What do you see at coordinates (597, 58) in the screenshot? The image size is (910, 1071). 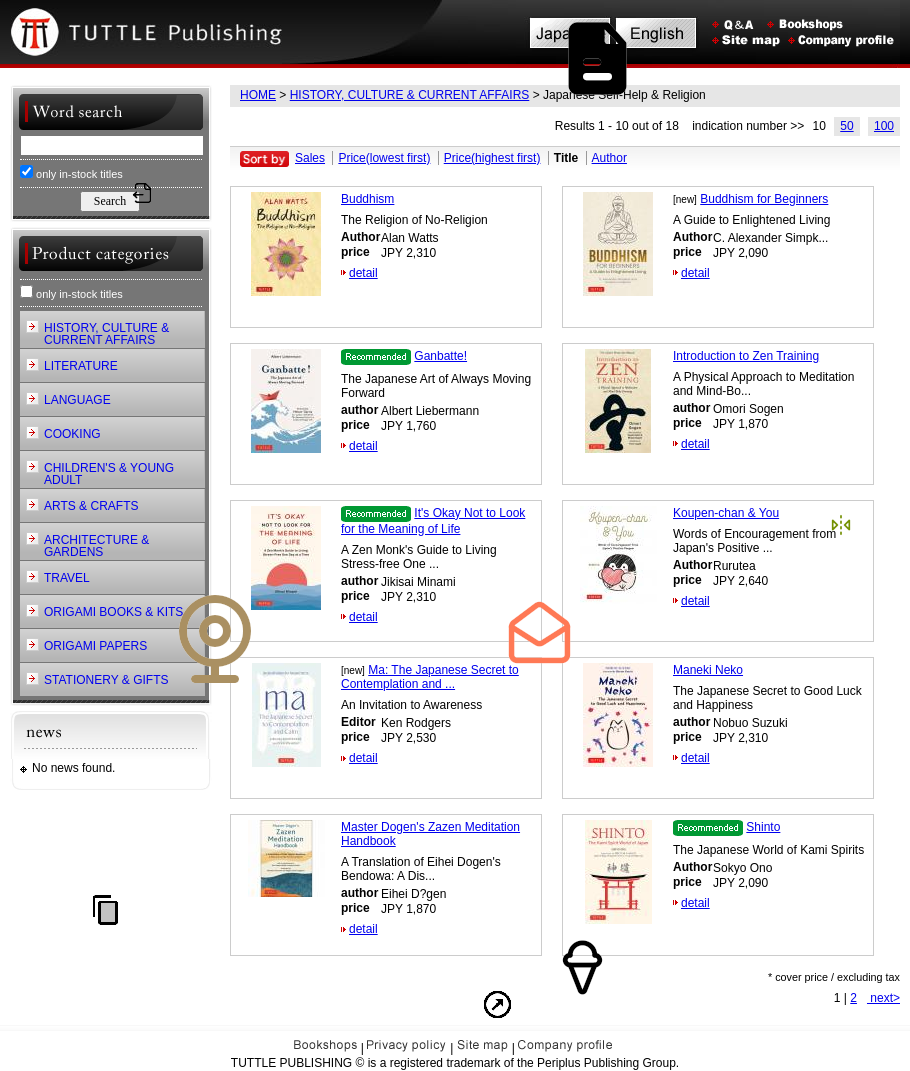 I see `view document contents` at bounding box center [597, 58].